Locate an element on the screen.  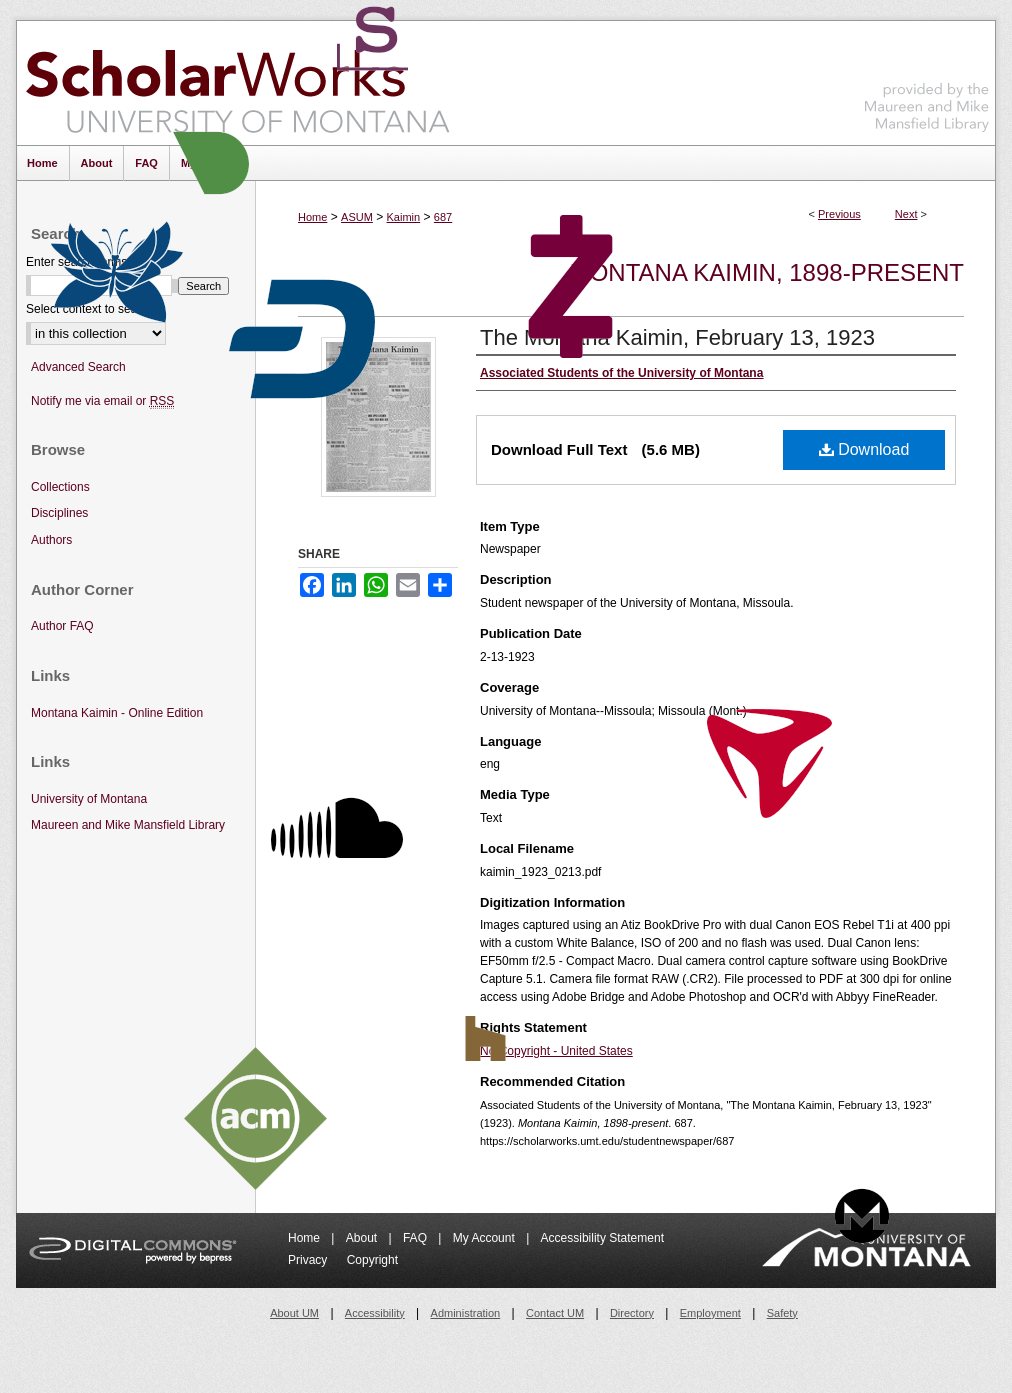
open the houzz app for home design and renovation is located at coordinates (485, 1038).